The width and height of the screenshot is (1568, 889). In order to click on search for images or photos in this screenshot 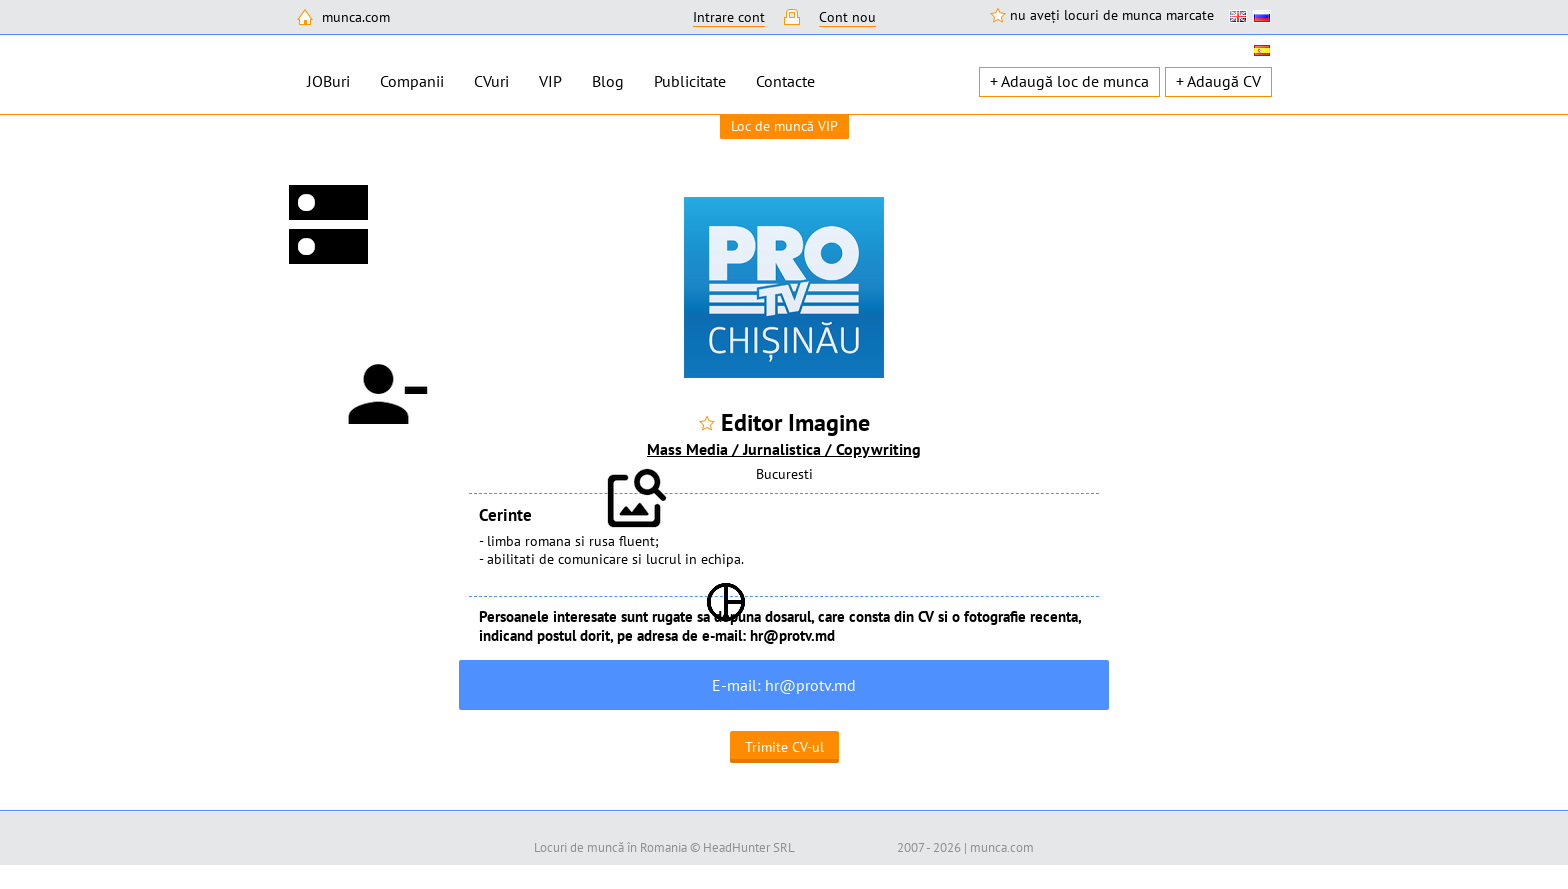, I will do `click(637, 498)`.